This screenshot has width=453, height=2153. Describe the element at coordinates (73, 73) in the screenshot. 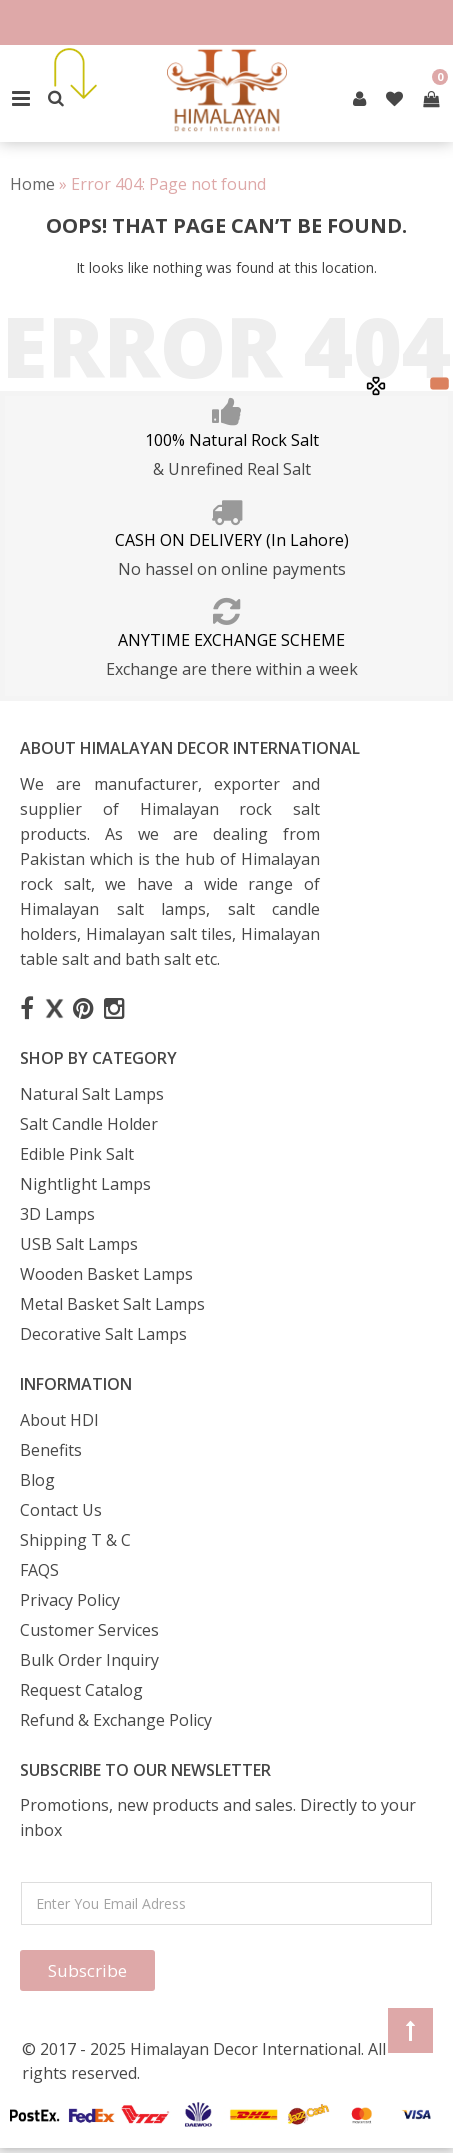

I see `redo or repeat last action` at that location.